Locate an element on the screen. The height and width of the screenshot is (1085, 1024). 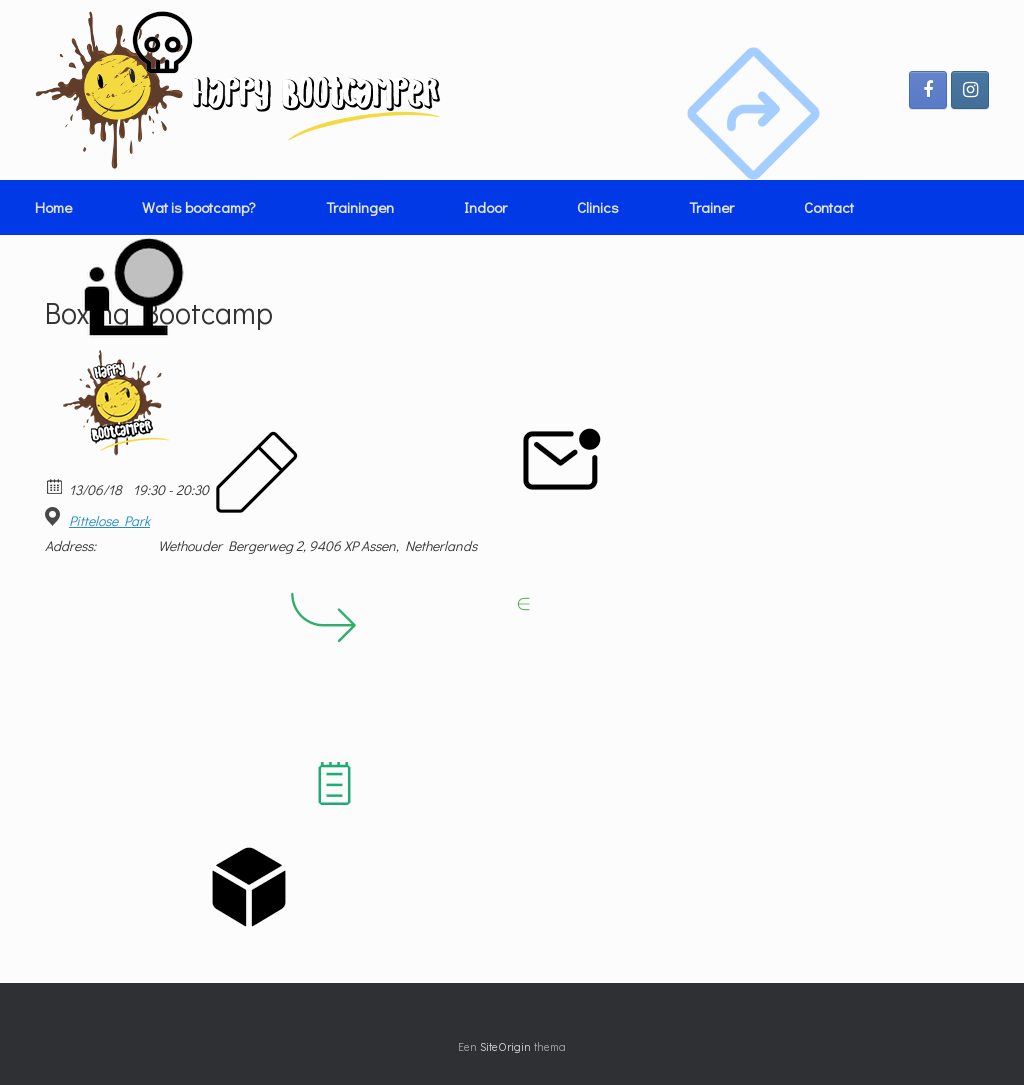
indicates danger or fatal error is located at coordinates (162, 43).